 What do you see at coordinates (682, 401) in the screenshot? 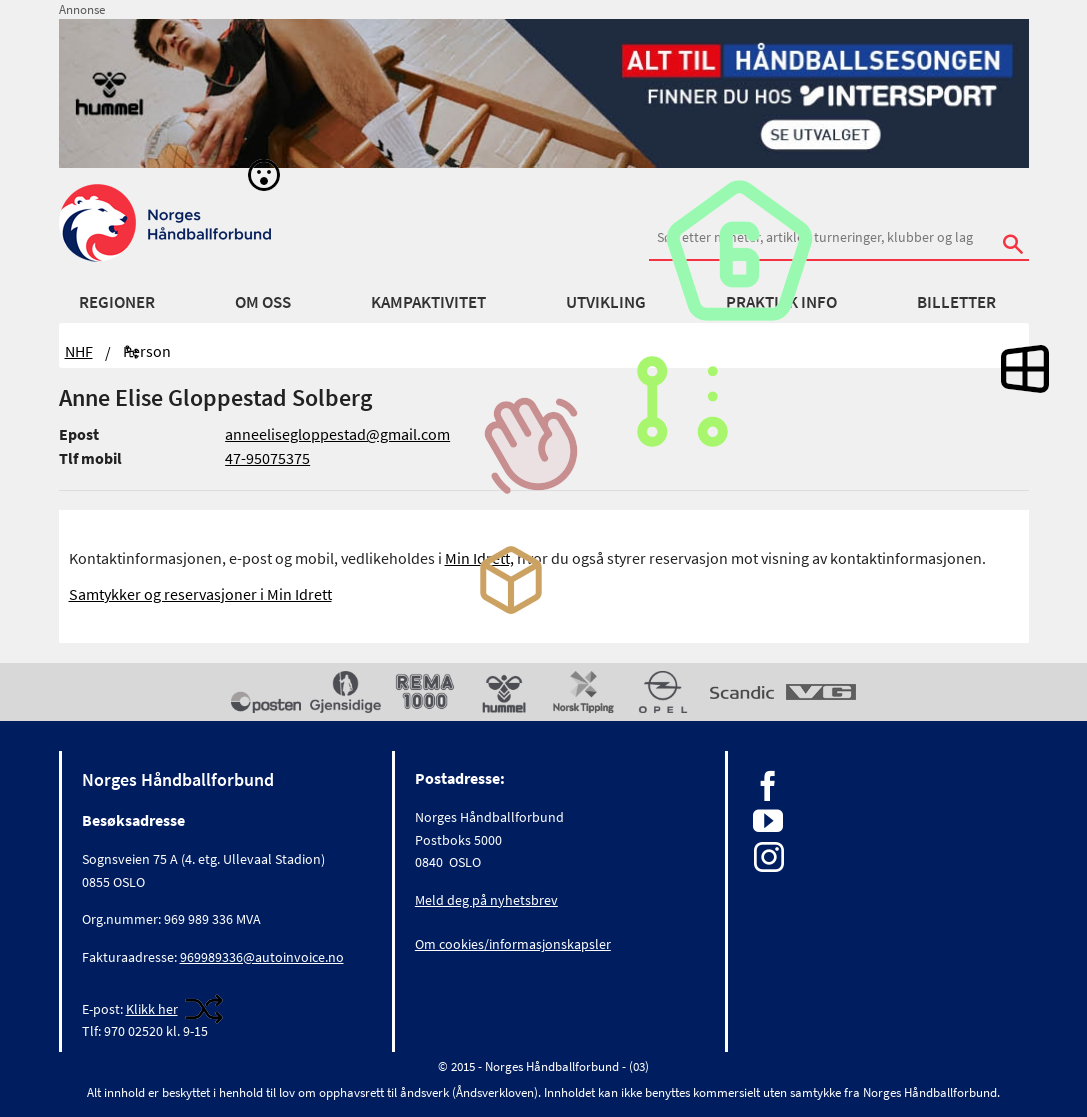
I see `indicates a draft pull request awaiting completion` at bounding box center [682, 401].